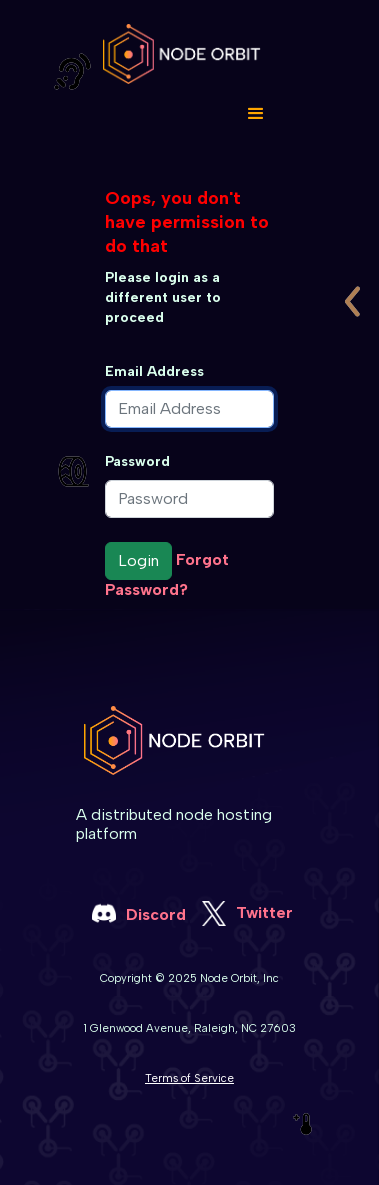 The height and width of the screenshot is (1185, 379). Describe the element at coordinates (72, 71) in the screenshot. I see `indicates assistive listening systems available` at that location.